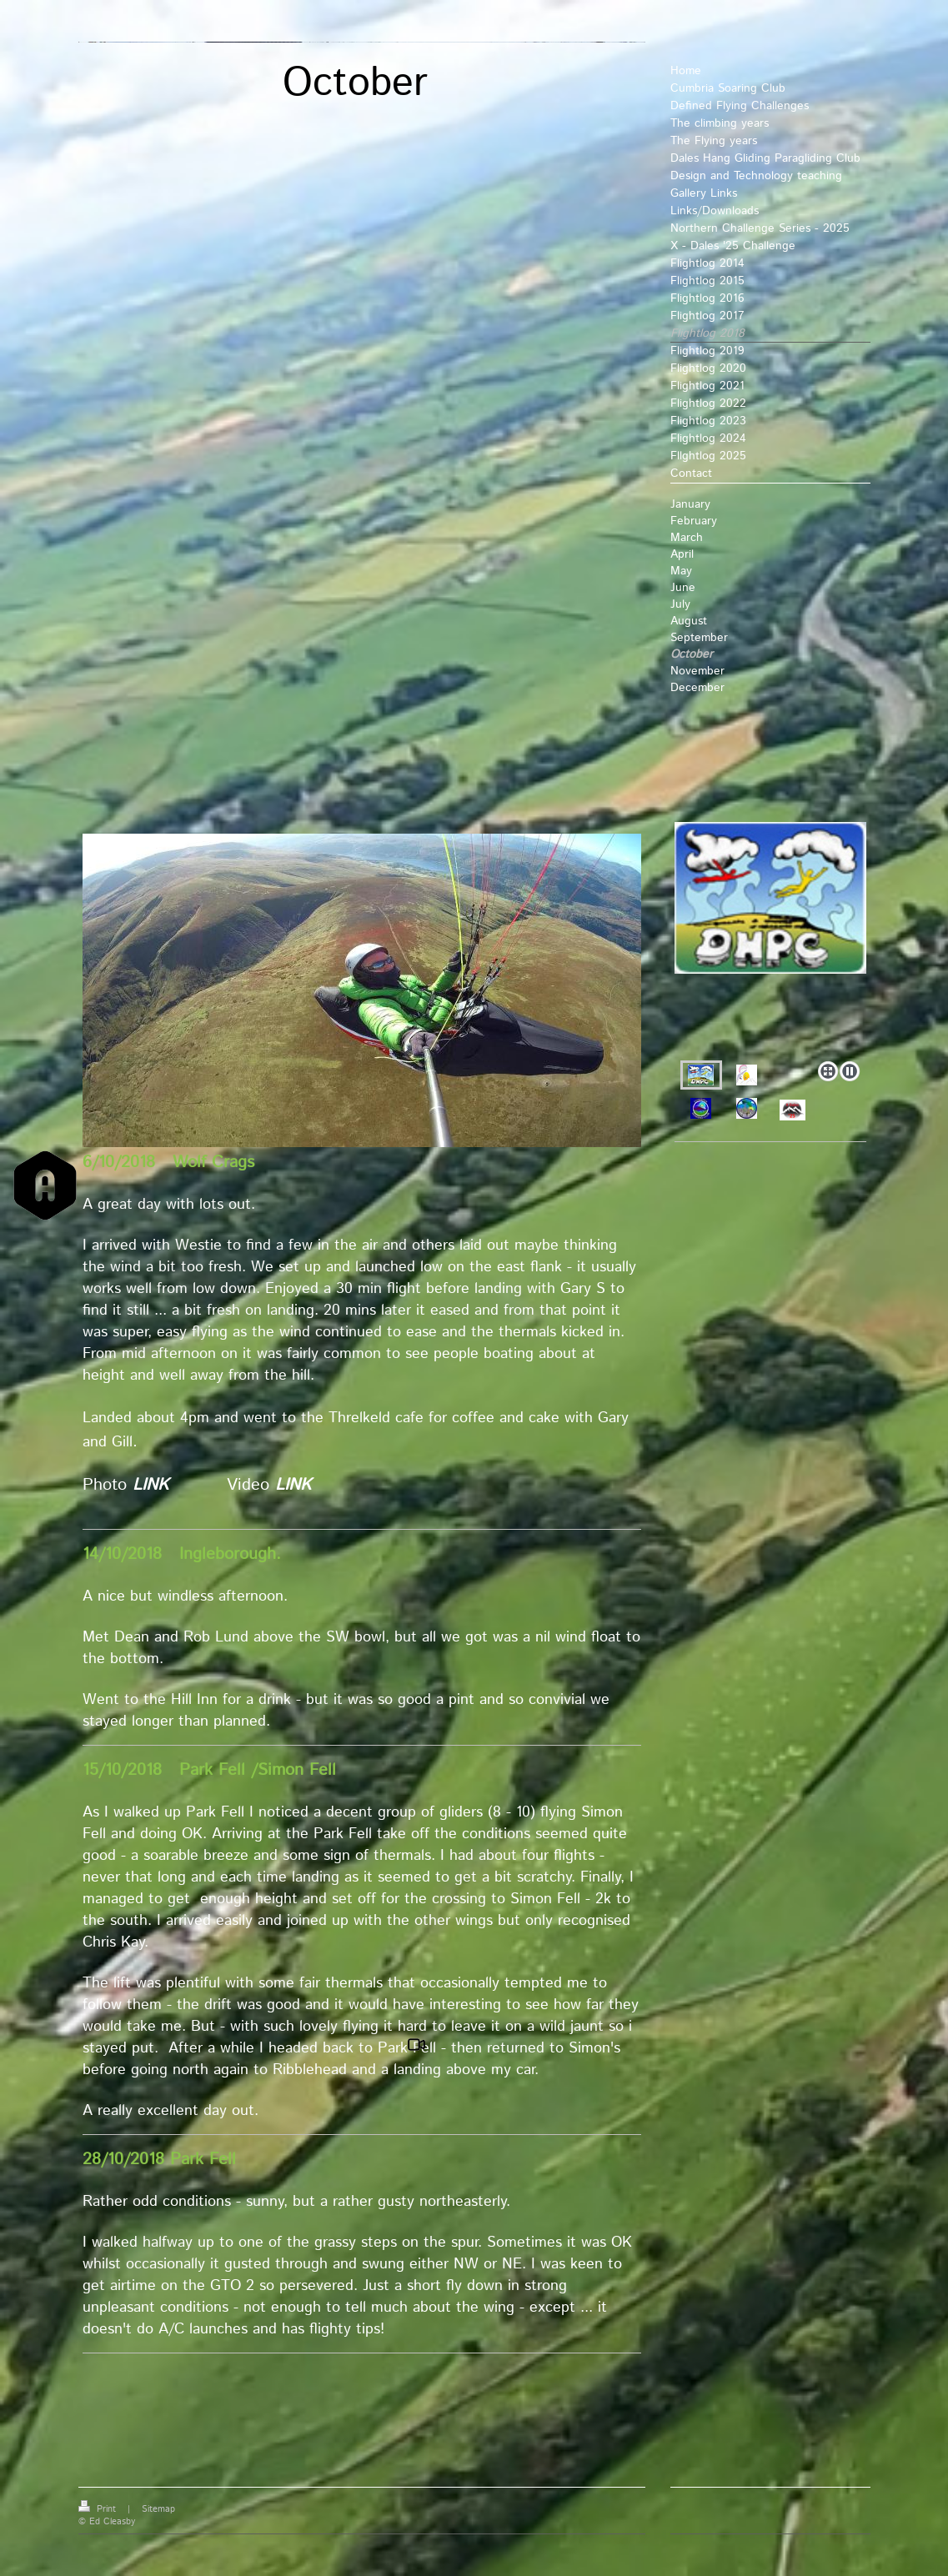 This screenshot has width=948, height=2576. I want to click on select option A in a multiple choice interface, so click(45, 1185).